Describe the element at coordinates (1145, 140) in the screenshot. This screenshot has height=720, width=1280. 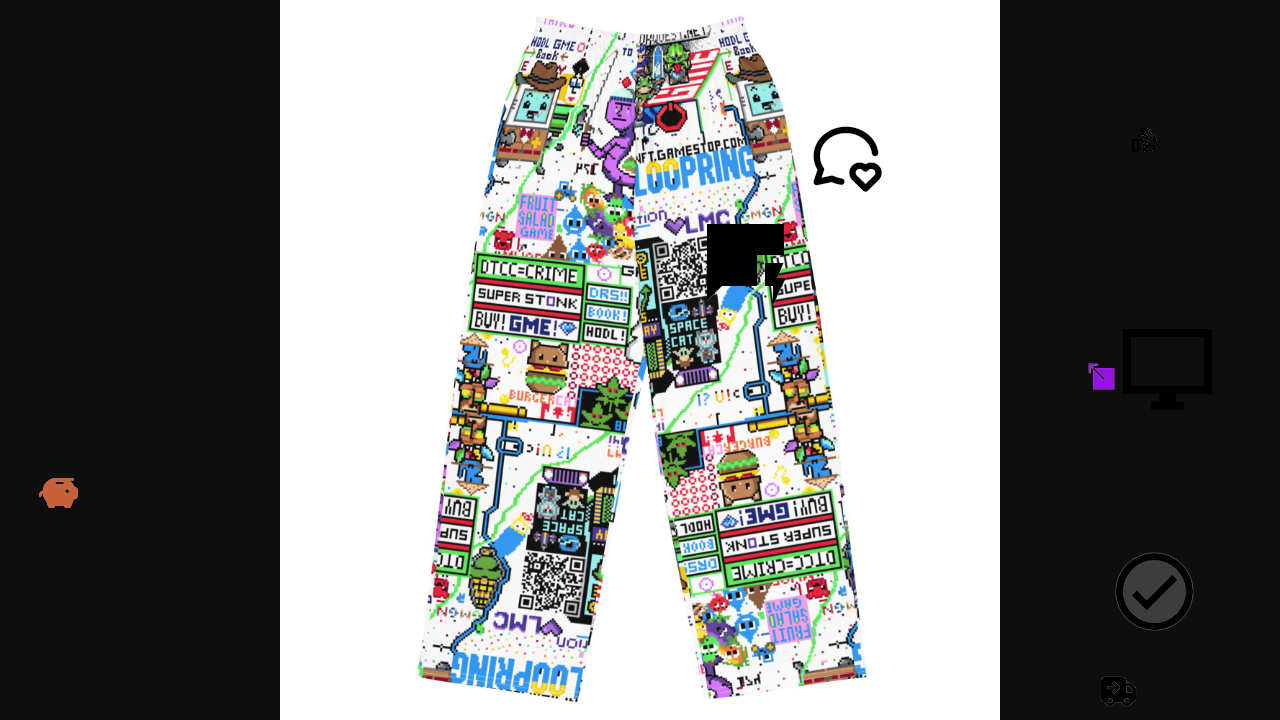
I see `hand hygiene or sanitization reminder` at that location.